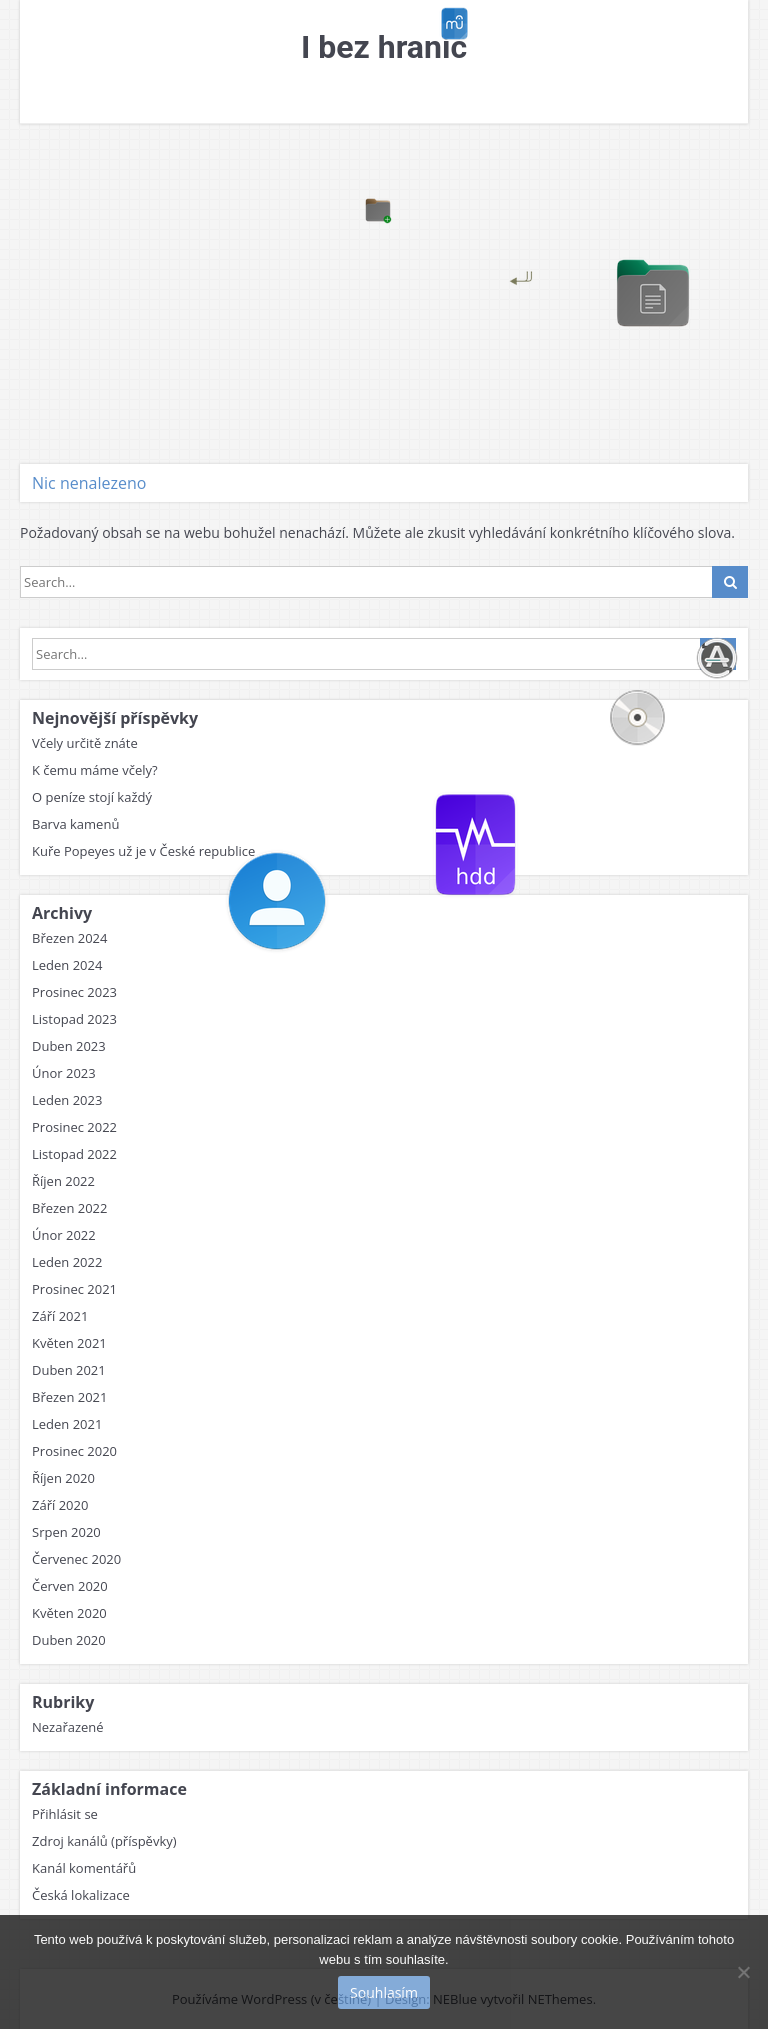 This screenshot has height=2029, width=768. What do you see at coordinates (277, 901) in the screenshot?
I see `default user profile avatar` at bounding box center [277, 901].